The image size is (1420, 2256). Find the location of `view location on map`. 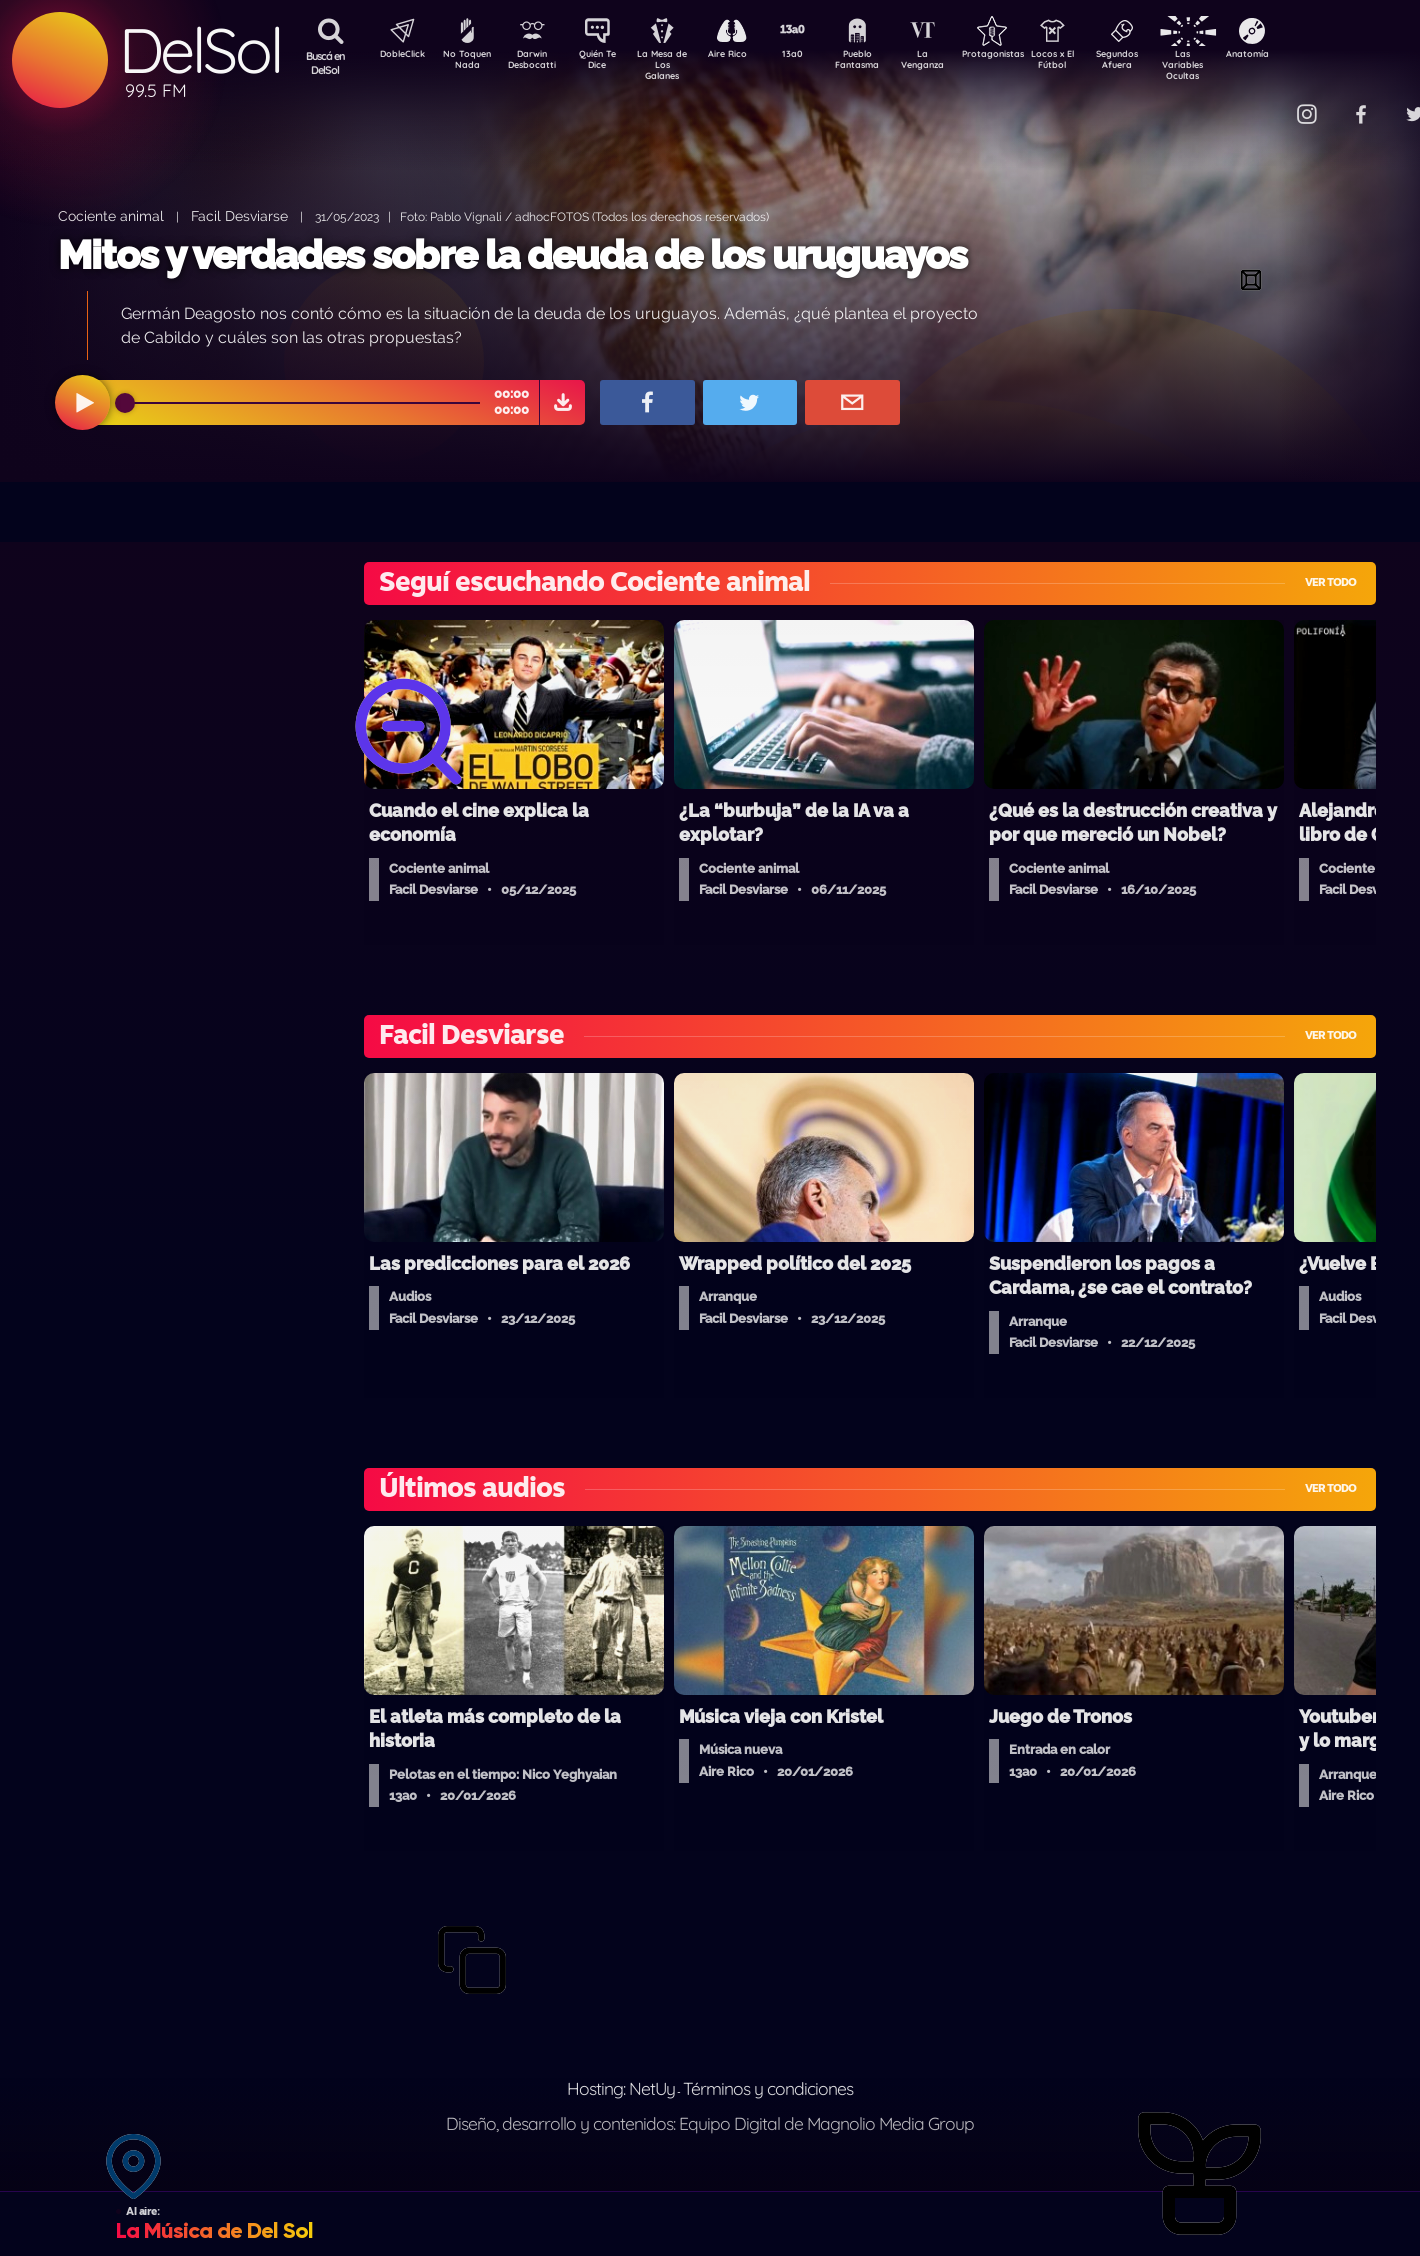

view location on map is located at coordinates (133, 2166).